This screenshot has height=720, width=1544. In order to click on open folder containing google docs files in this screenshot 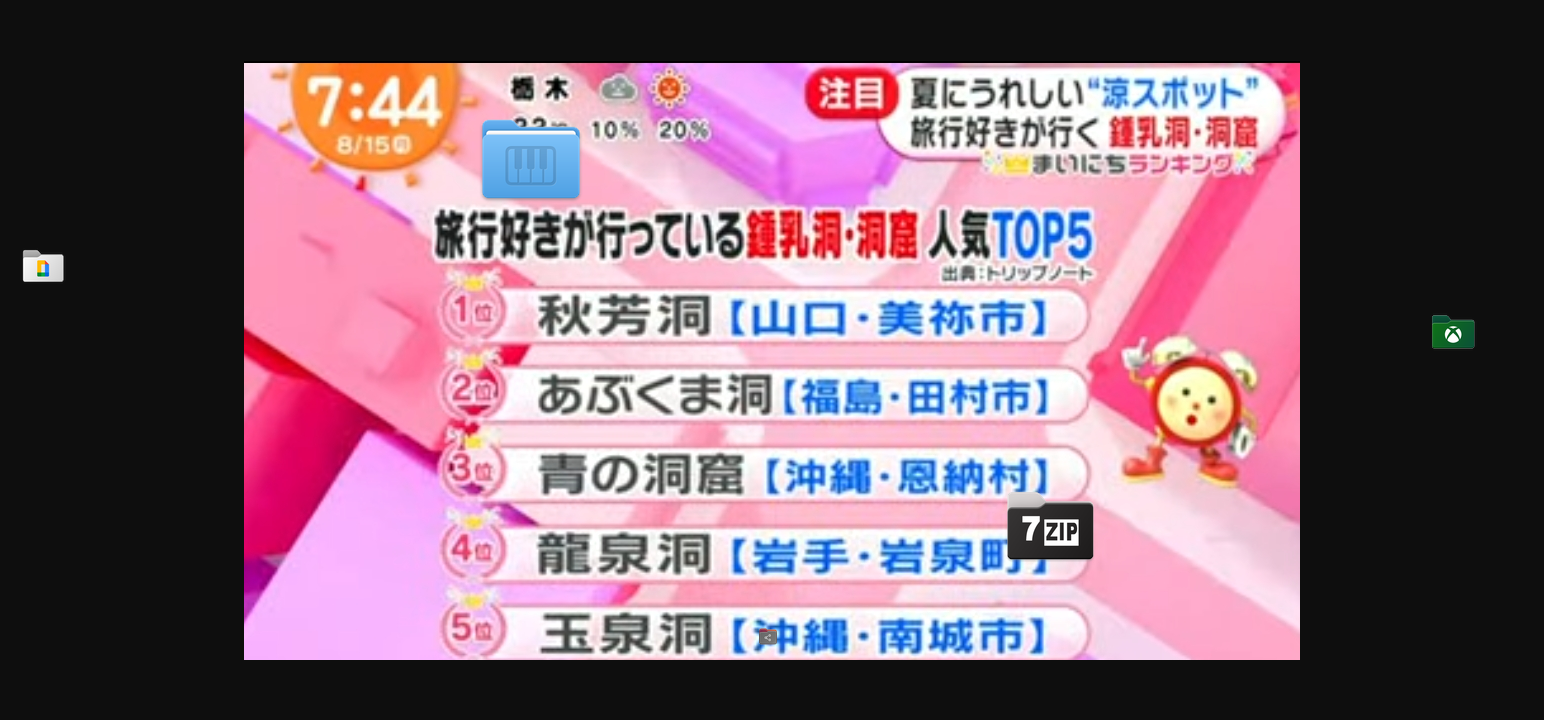, I will do `click(43, 267)`.